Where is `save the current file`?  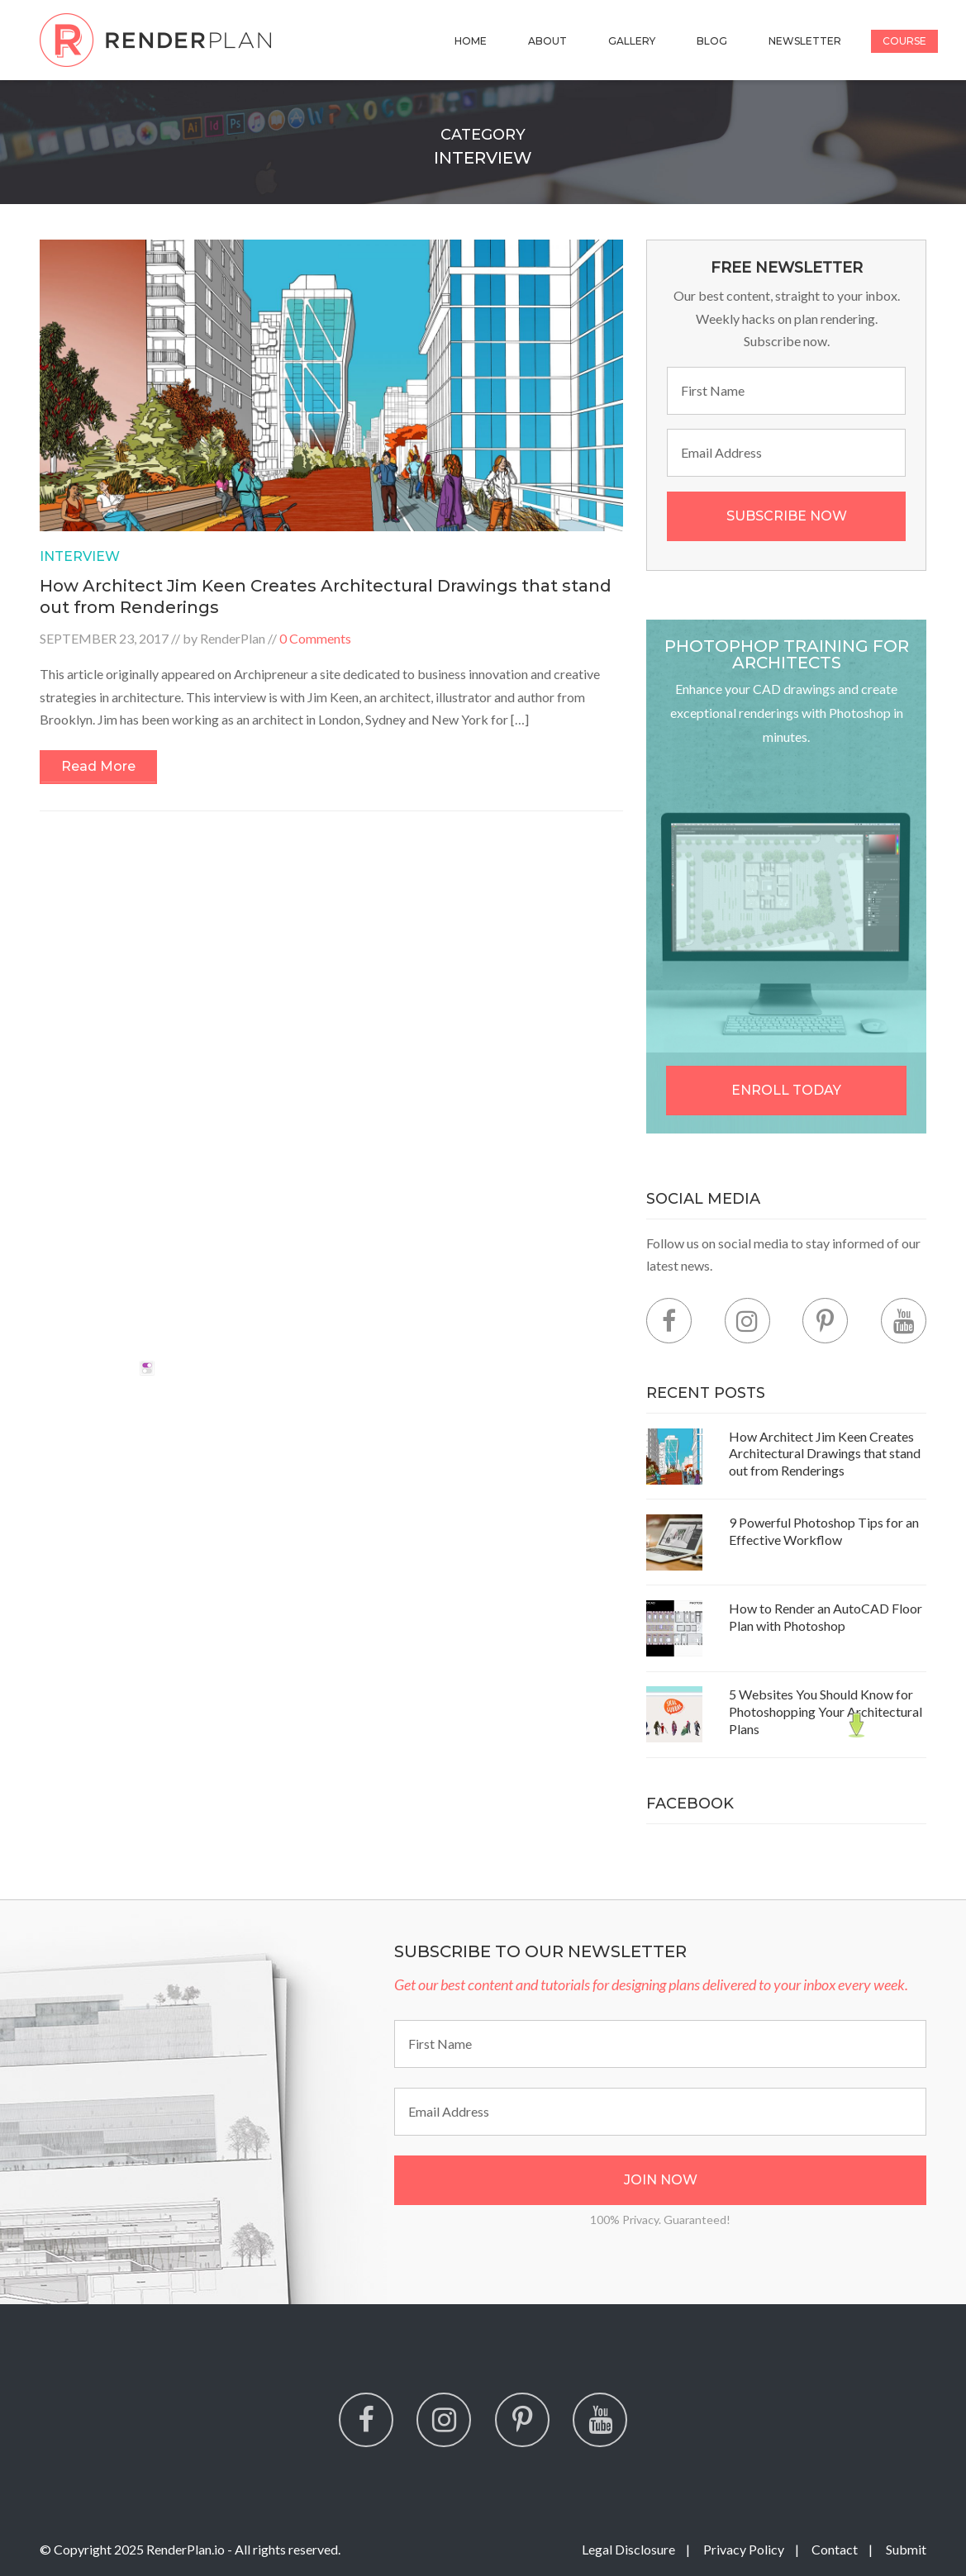
save the current file is located at coordinates (856, 1725).